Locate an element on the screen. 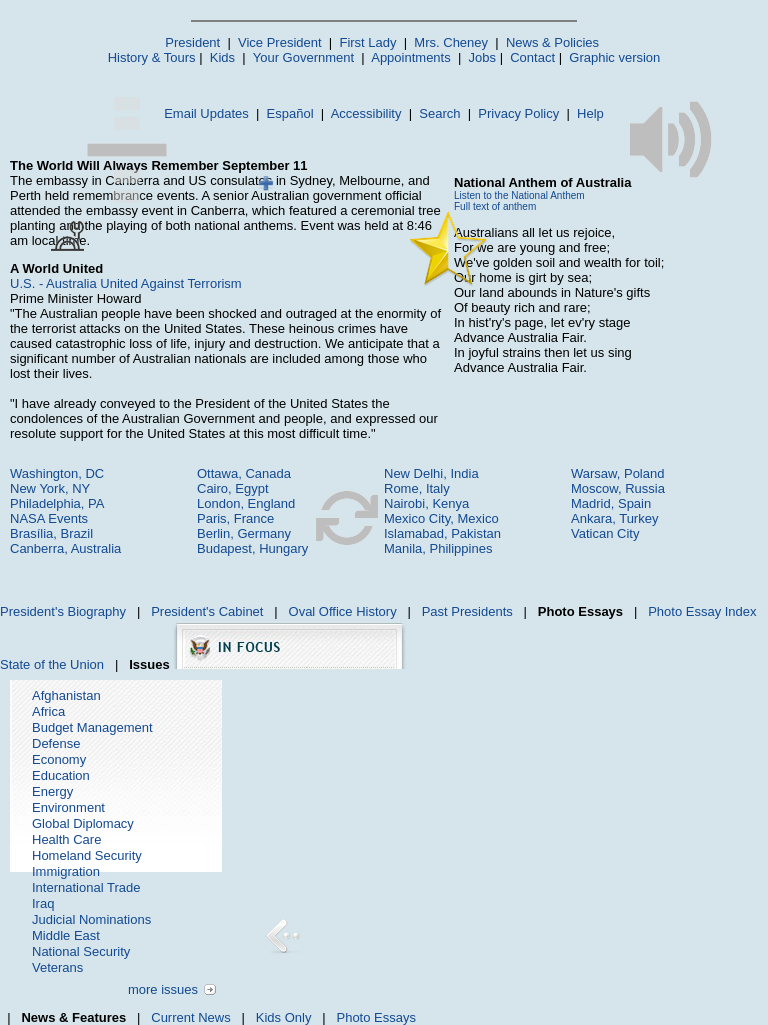 Image resolution: width=768 pixels, height=1025 pixels. go back to the previous screen is located at coordinates (283, 936).